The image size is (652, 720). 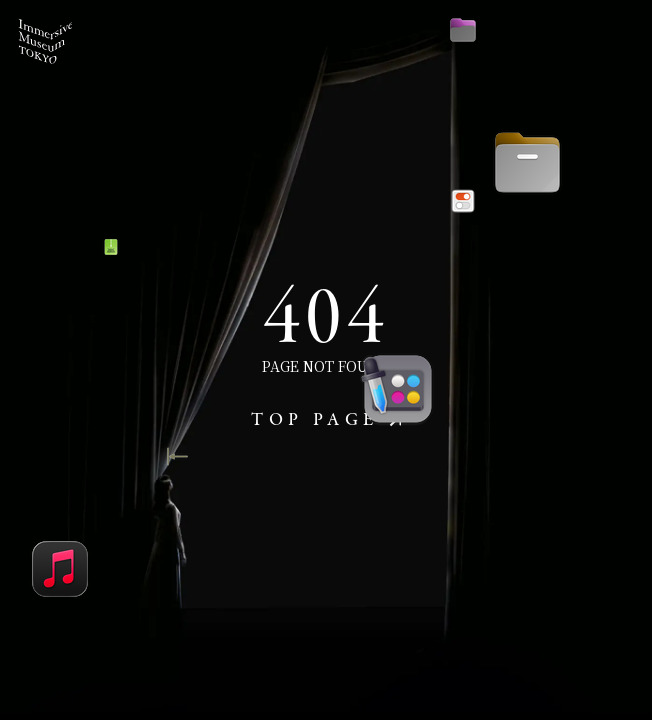 What do you see at coordinates (177, 456) in the screenshot?
I see `go to the first item in a list or sequence` at bounding box center [177, 456].